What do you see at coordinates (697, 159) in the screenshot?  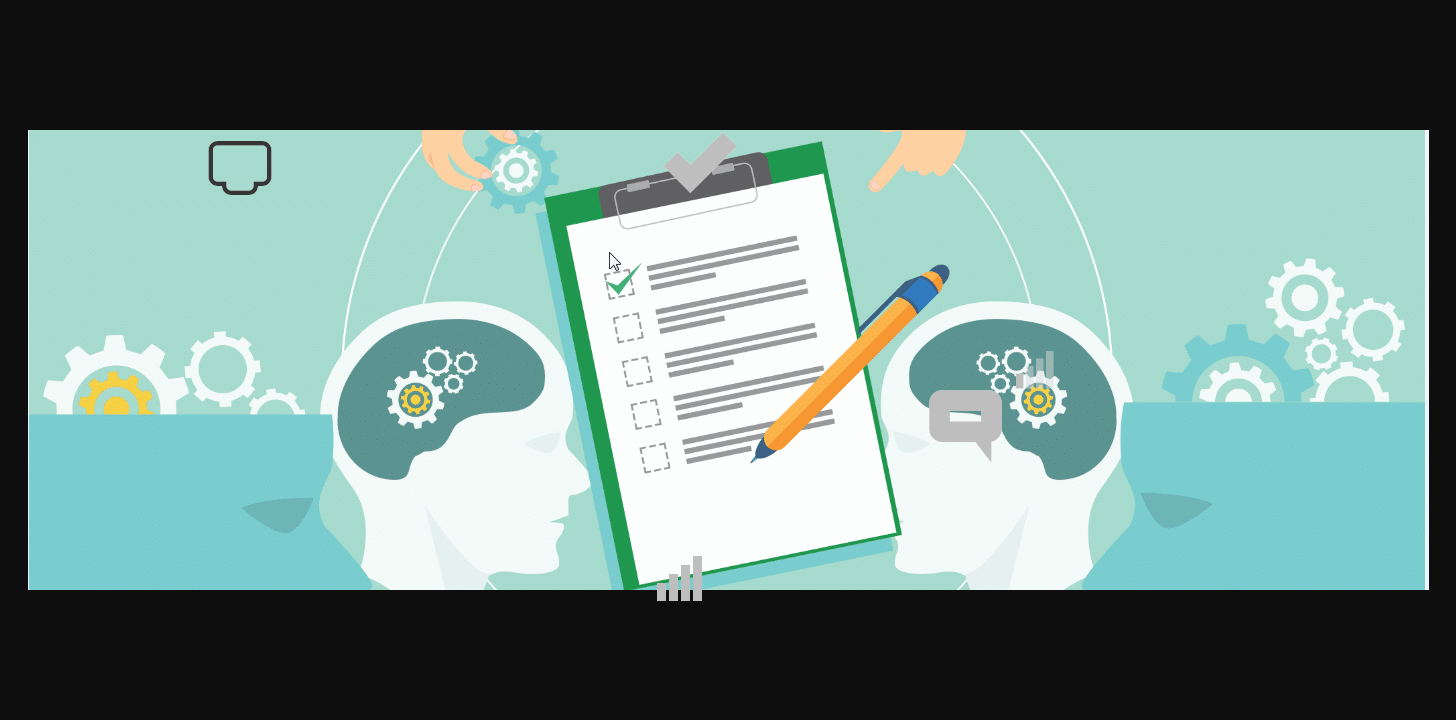 I see `confirm or apply changes` at bounding box center [697, 159].